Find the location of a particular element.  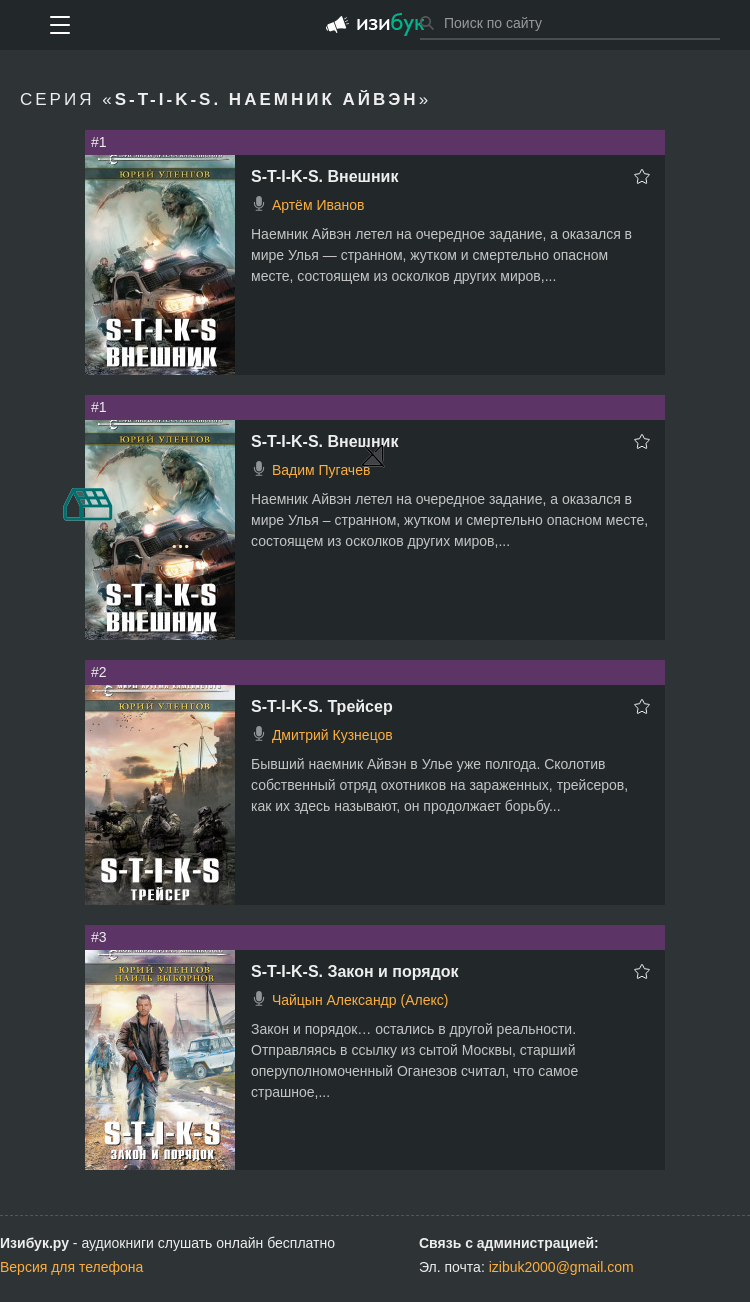

view solar panel system status is located at coordinates (88, 506).